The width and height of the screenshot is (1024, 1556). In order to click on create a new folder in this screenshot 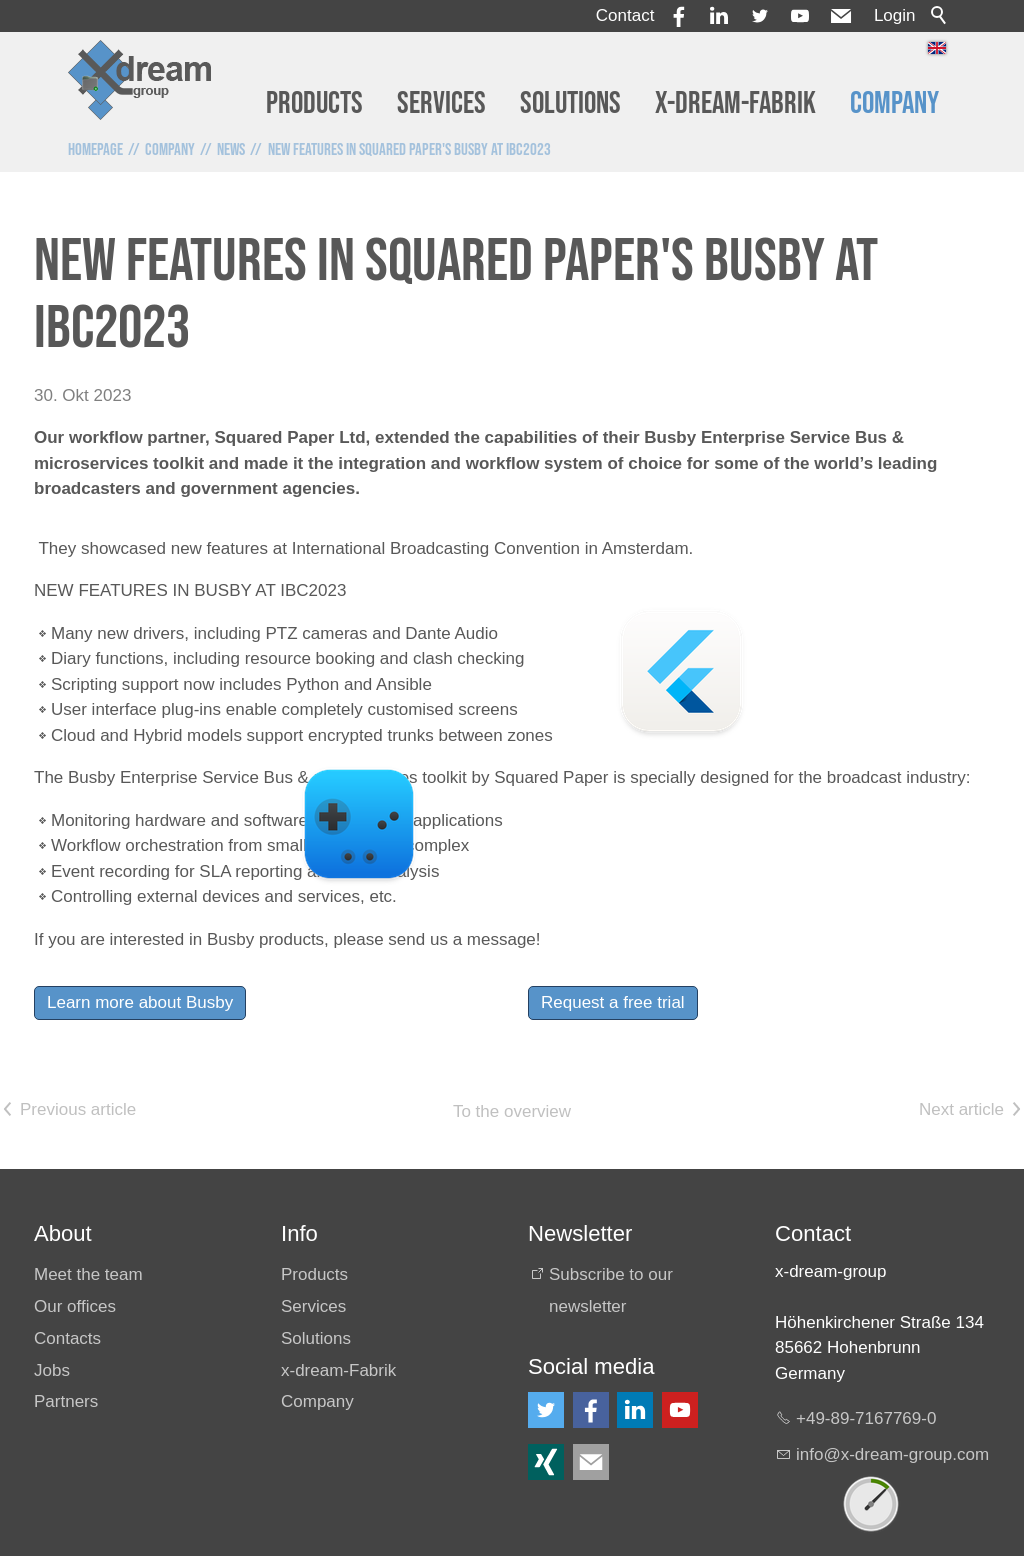, I will do `click(90, 83)`.